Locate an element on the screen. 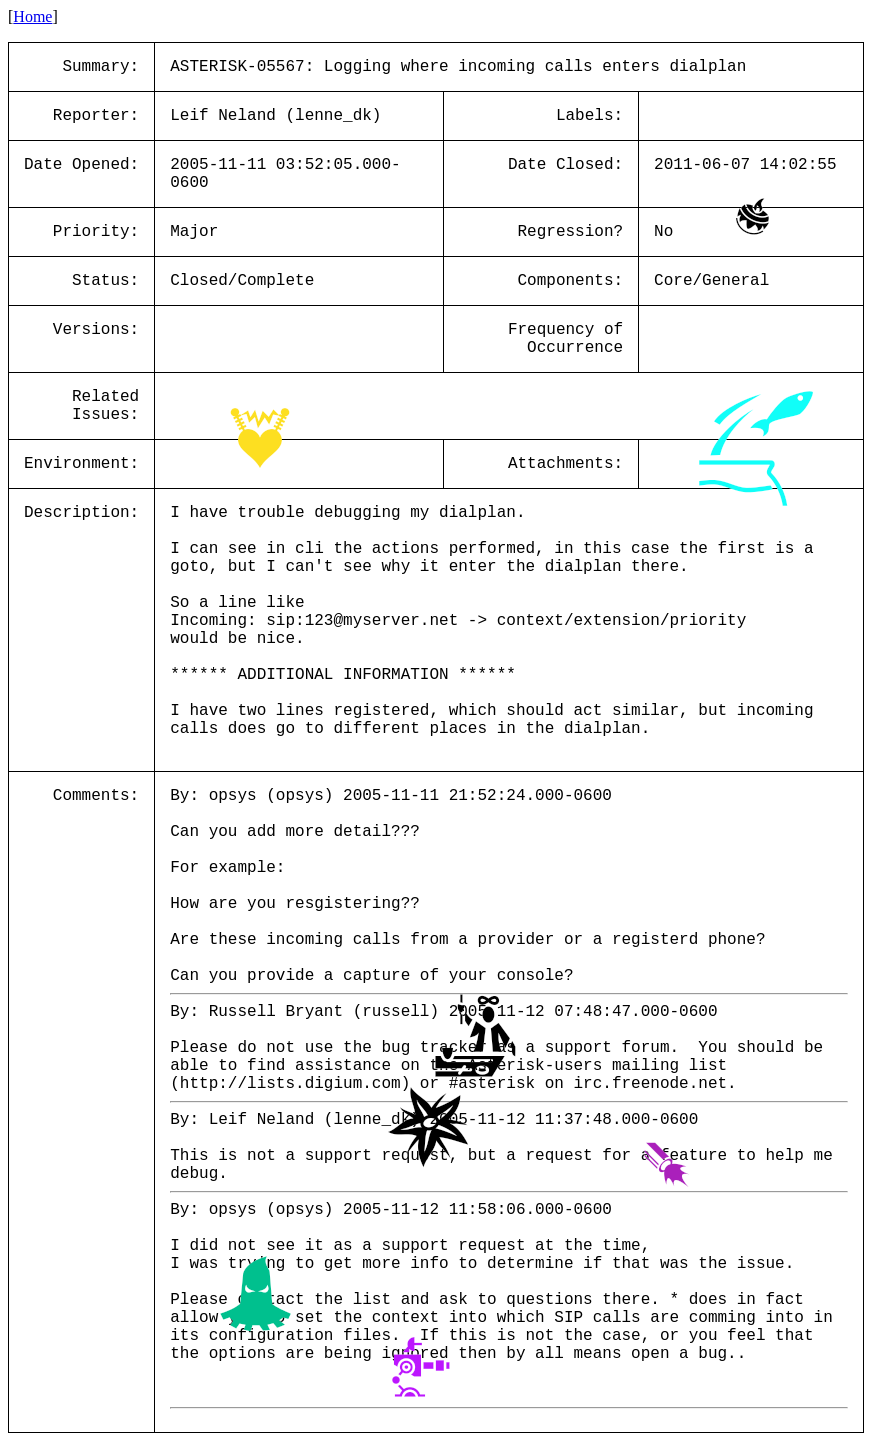 The height and width of the screenshot is (1449, 872). select automated turret weapon is located at coordinates (420, 1366).